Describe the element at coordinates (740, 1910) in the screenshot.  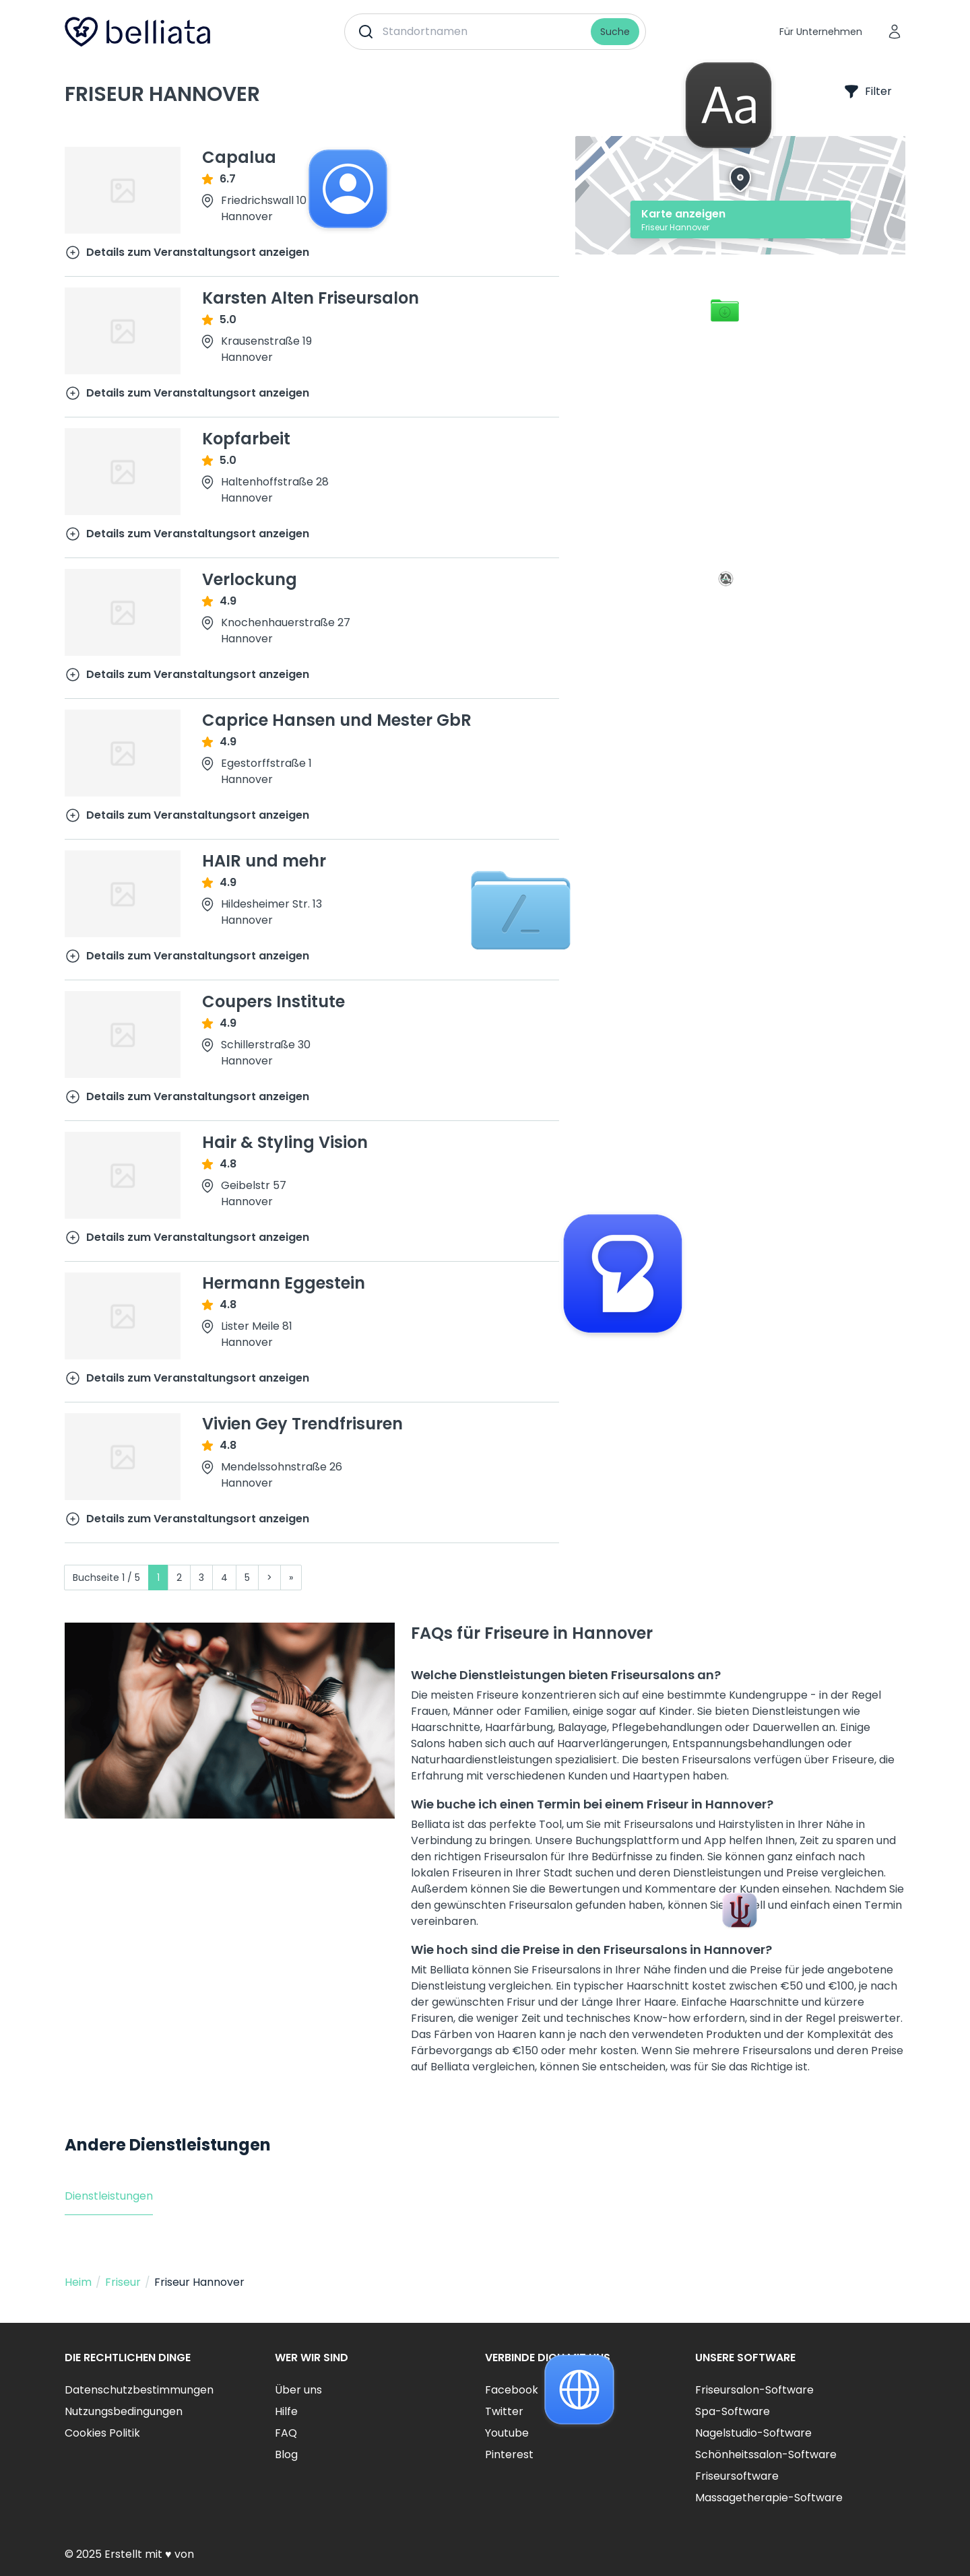
I see `open hydrus network media management application` at that location.